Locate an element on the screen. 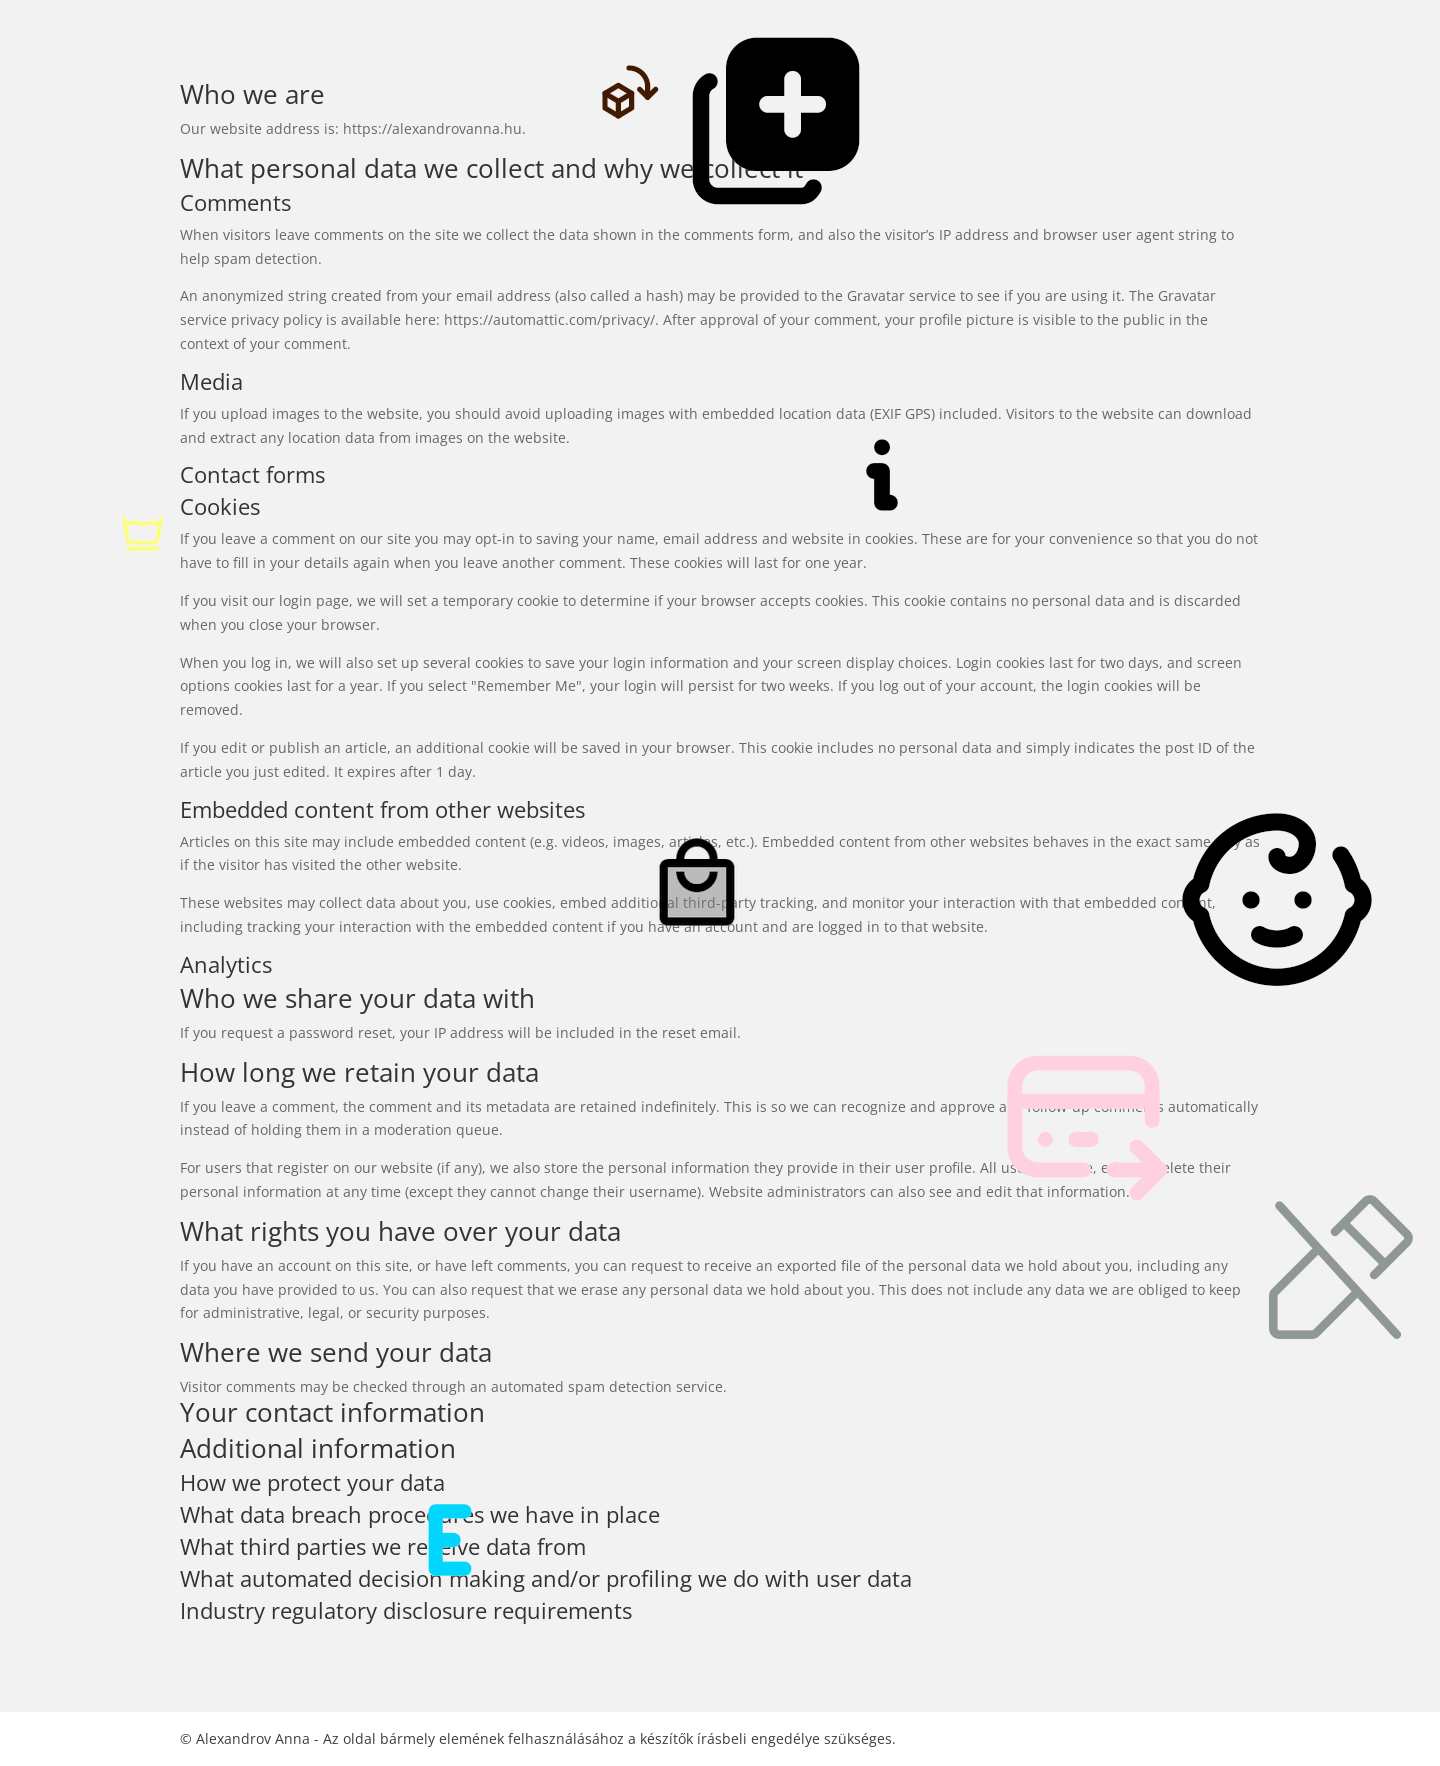  view more information about this item is located at coordinates (882, 471).